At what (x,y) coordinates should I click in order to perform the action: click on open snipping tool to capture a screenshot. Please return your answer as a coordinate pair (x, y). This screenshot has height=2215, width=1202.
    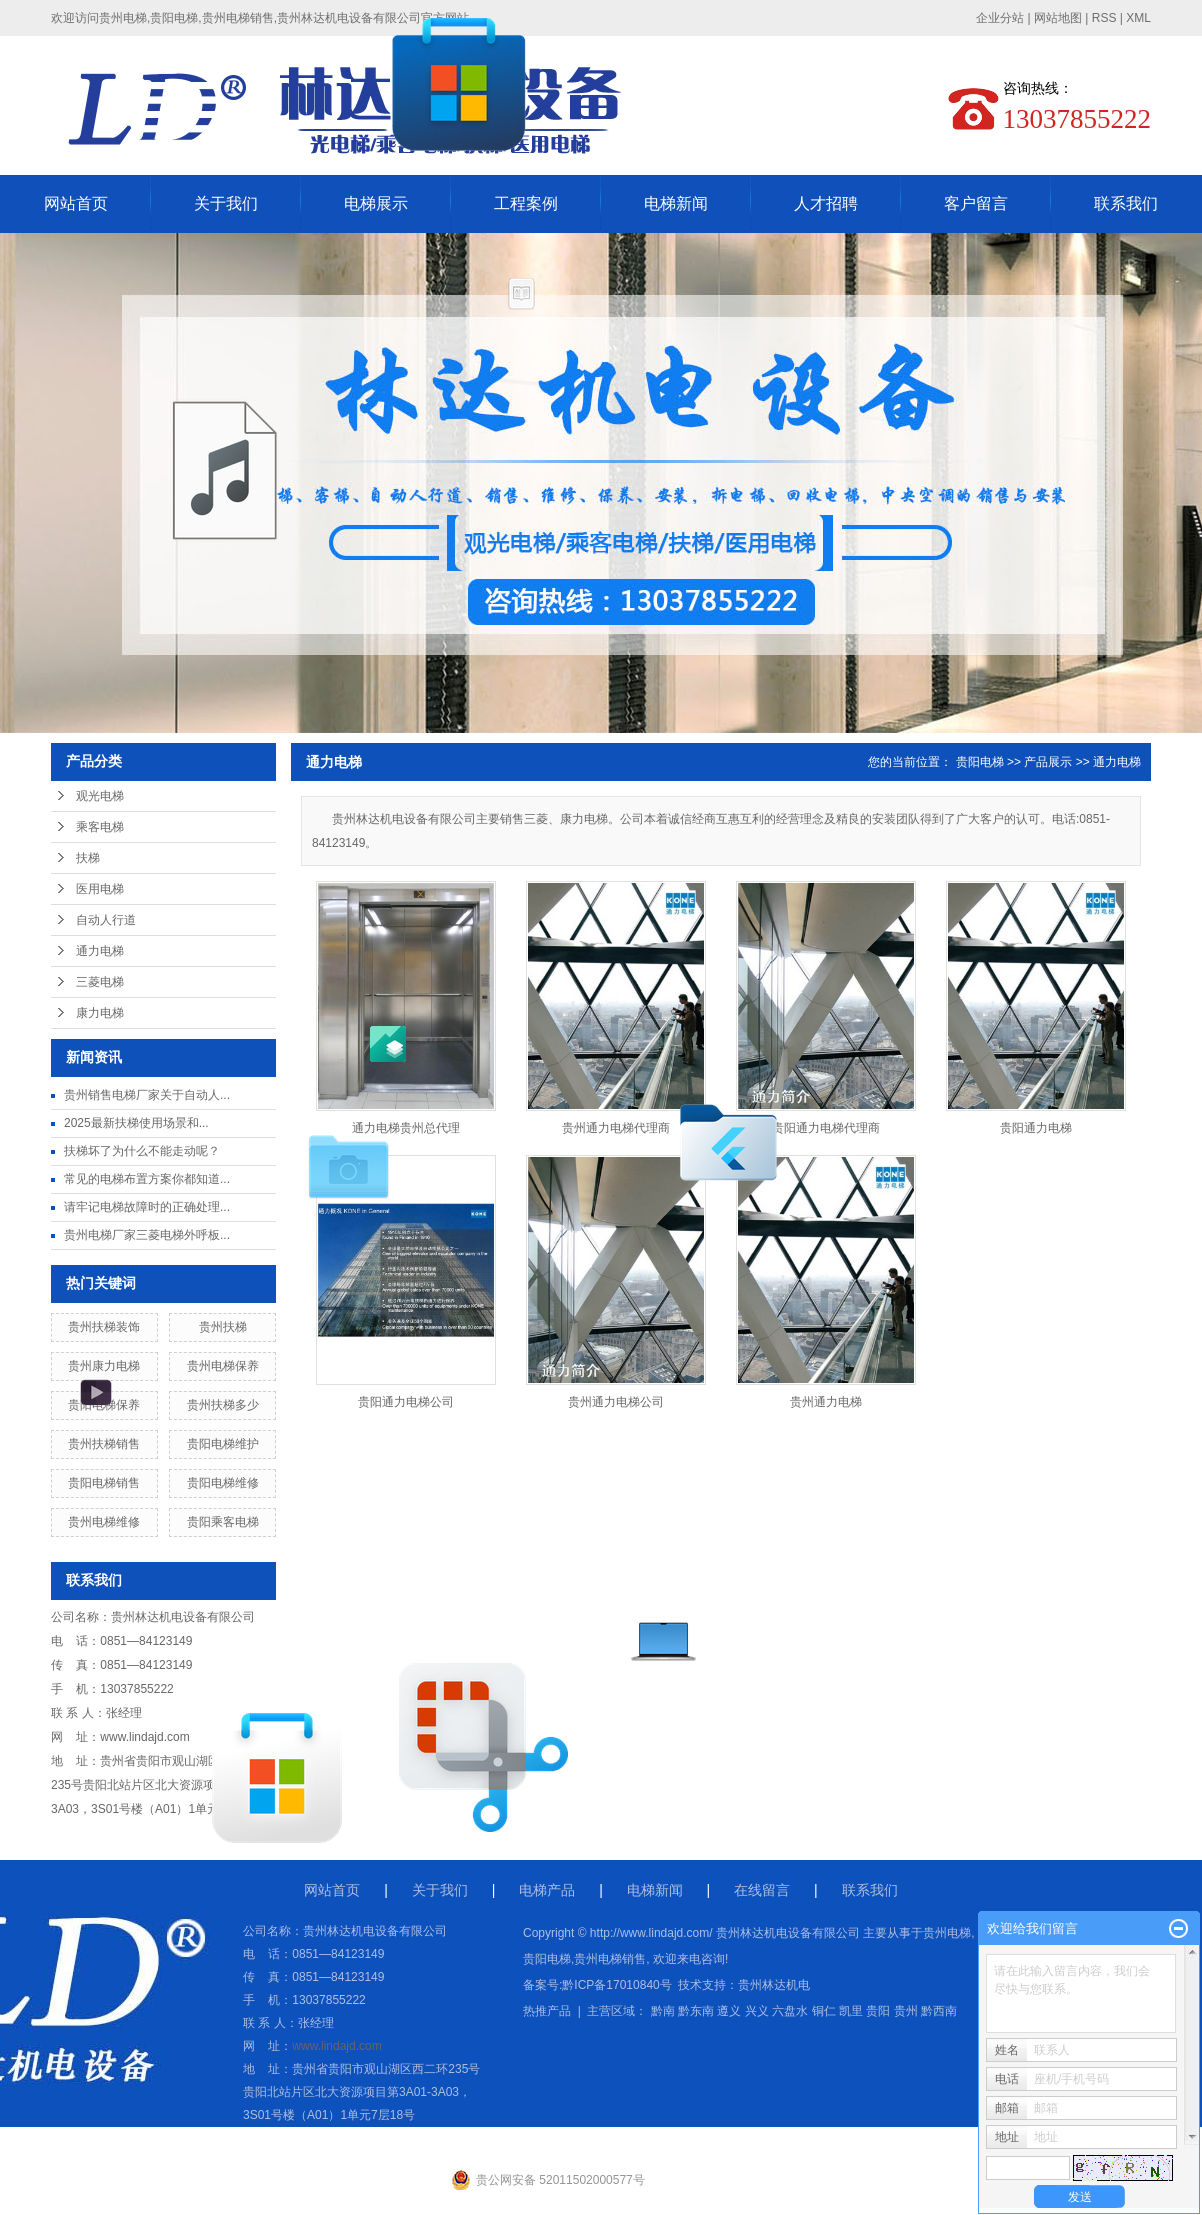
    Looking at the image, I should click on (483, 1747).